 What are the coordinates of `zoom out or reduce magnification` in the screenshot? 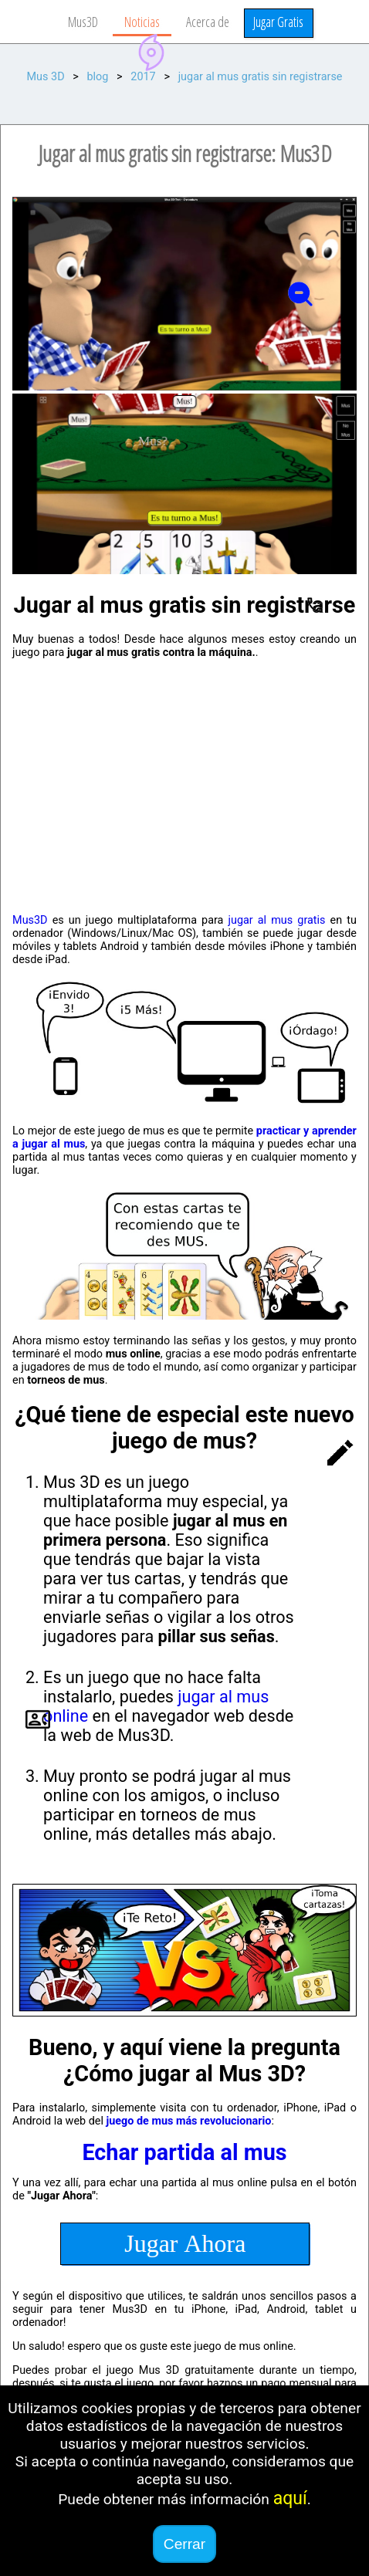 It's located at (300, 294).